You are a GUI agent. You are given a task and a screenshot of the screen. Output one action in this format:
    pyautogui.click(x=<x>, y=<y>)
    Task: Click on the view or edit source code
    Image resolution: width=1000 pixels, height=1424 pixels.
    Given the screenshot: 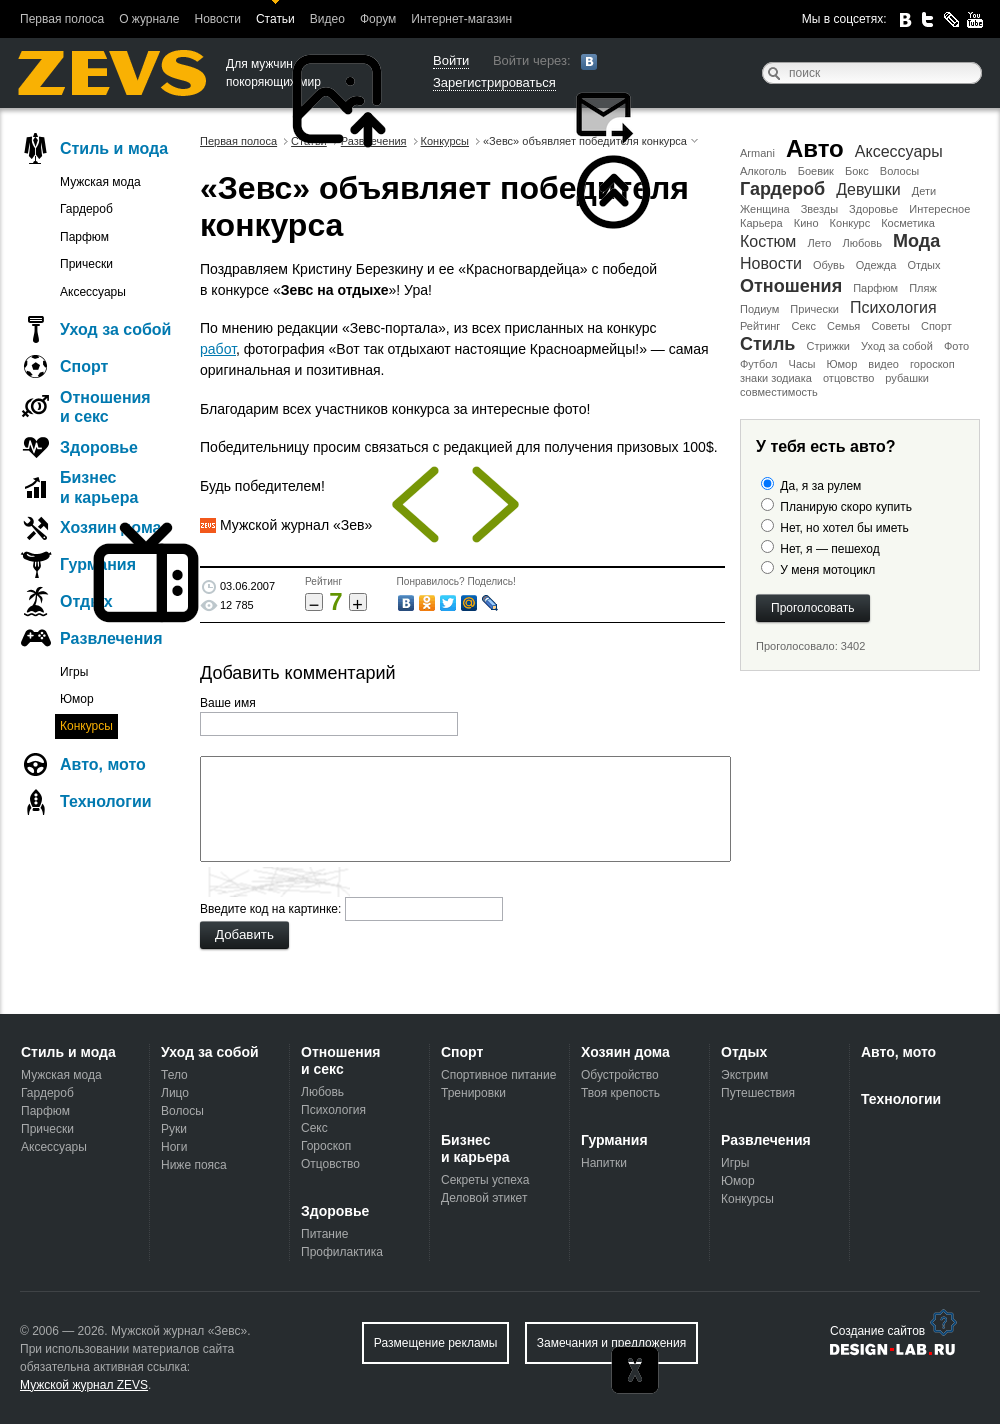 What is the action you would take?
    pyautogui.click(x=455, y=504)
    